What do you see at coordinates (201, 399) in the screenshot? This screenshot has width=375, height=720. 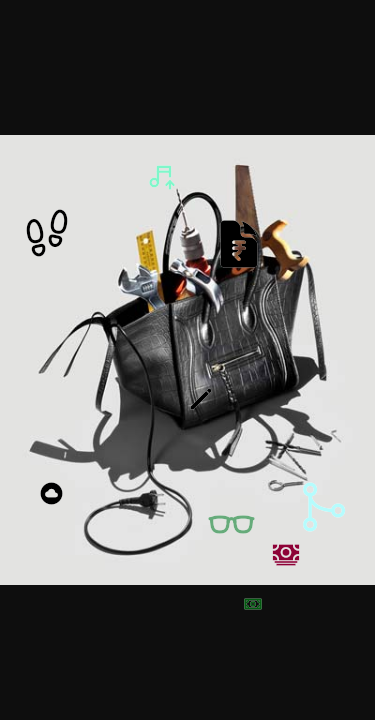 I see `edit content or settings` at bounding box center [201, 399].